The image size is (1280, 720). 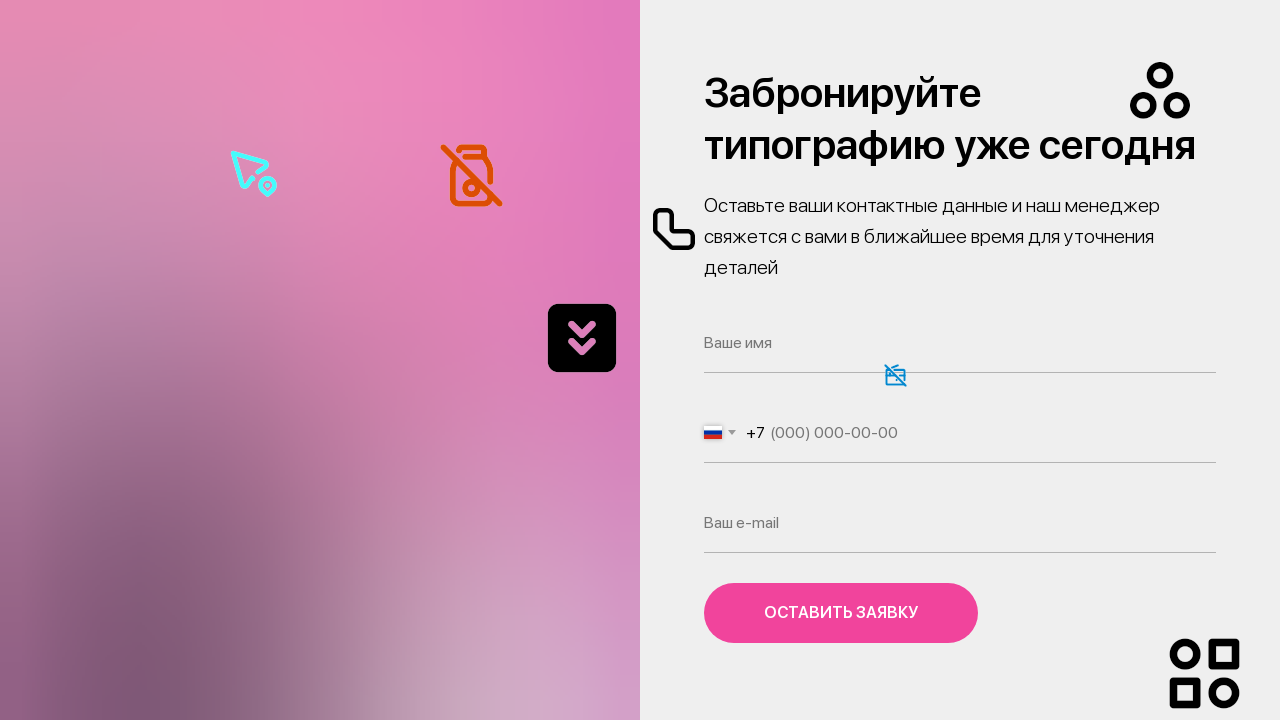 What do you see at coordinates (1160, 92) in the screenshot?
I see `open asana project management app` at bounding box center [1160, 92].